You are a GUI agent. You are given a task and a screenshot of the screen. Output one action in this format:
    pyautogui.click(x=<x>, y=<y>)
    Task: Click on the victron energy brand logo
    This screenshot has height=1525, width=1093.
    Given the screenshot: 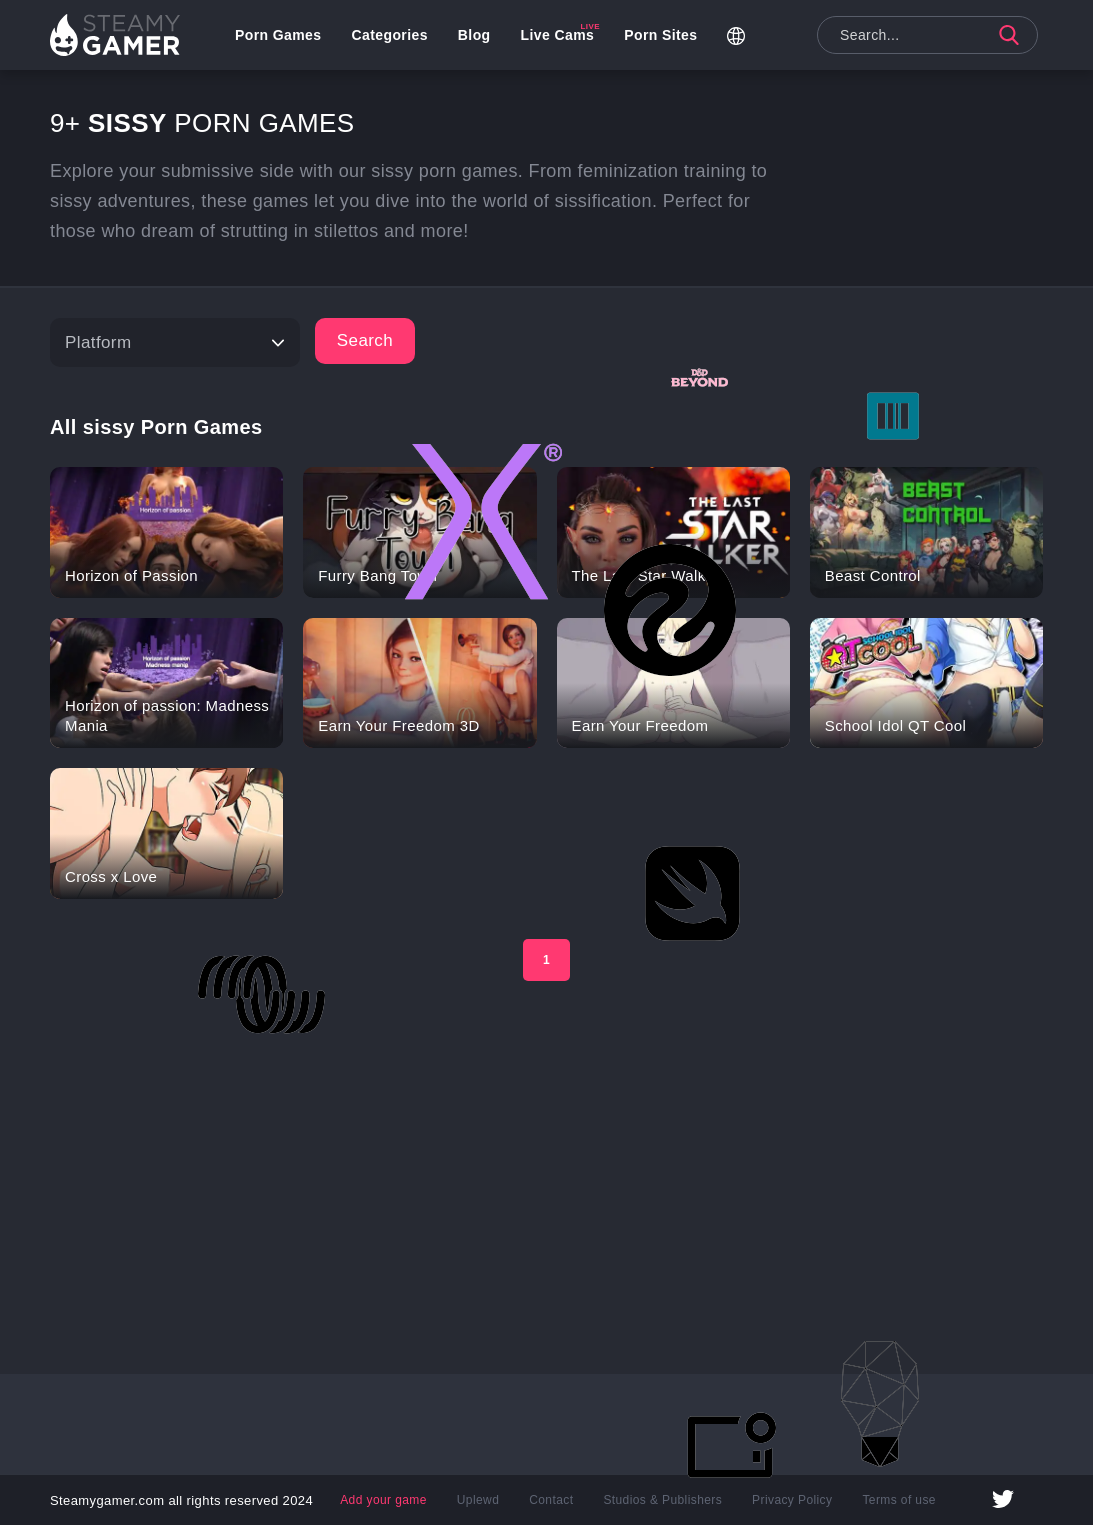 What is the action you would take?
    pyautogui.click(x=261, y=994)
    